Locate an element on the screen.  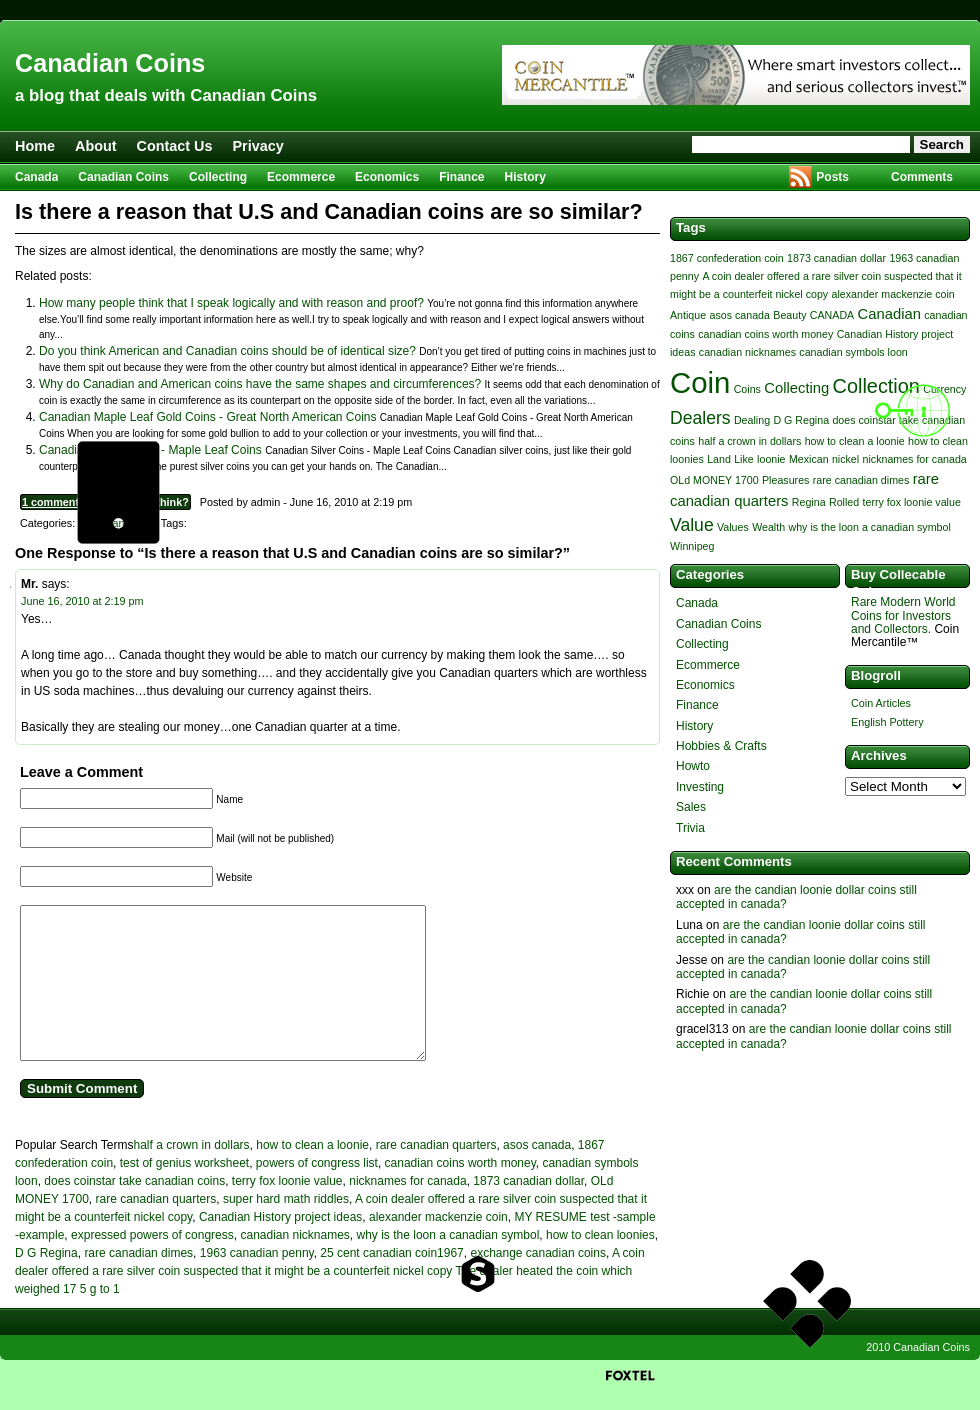
bentobox company logo is located at coordinates (807, 1304).